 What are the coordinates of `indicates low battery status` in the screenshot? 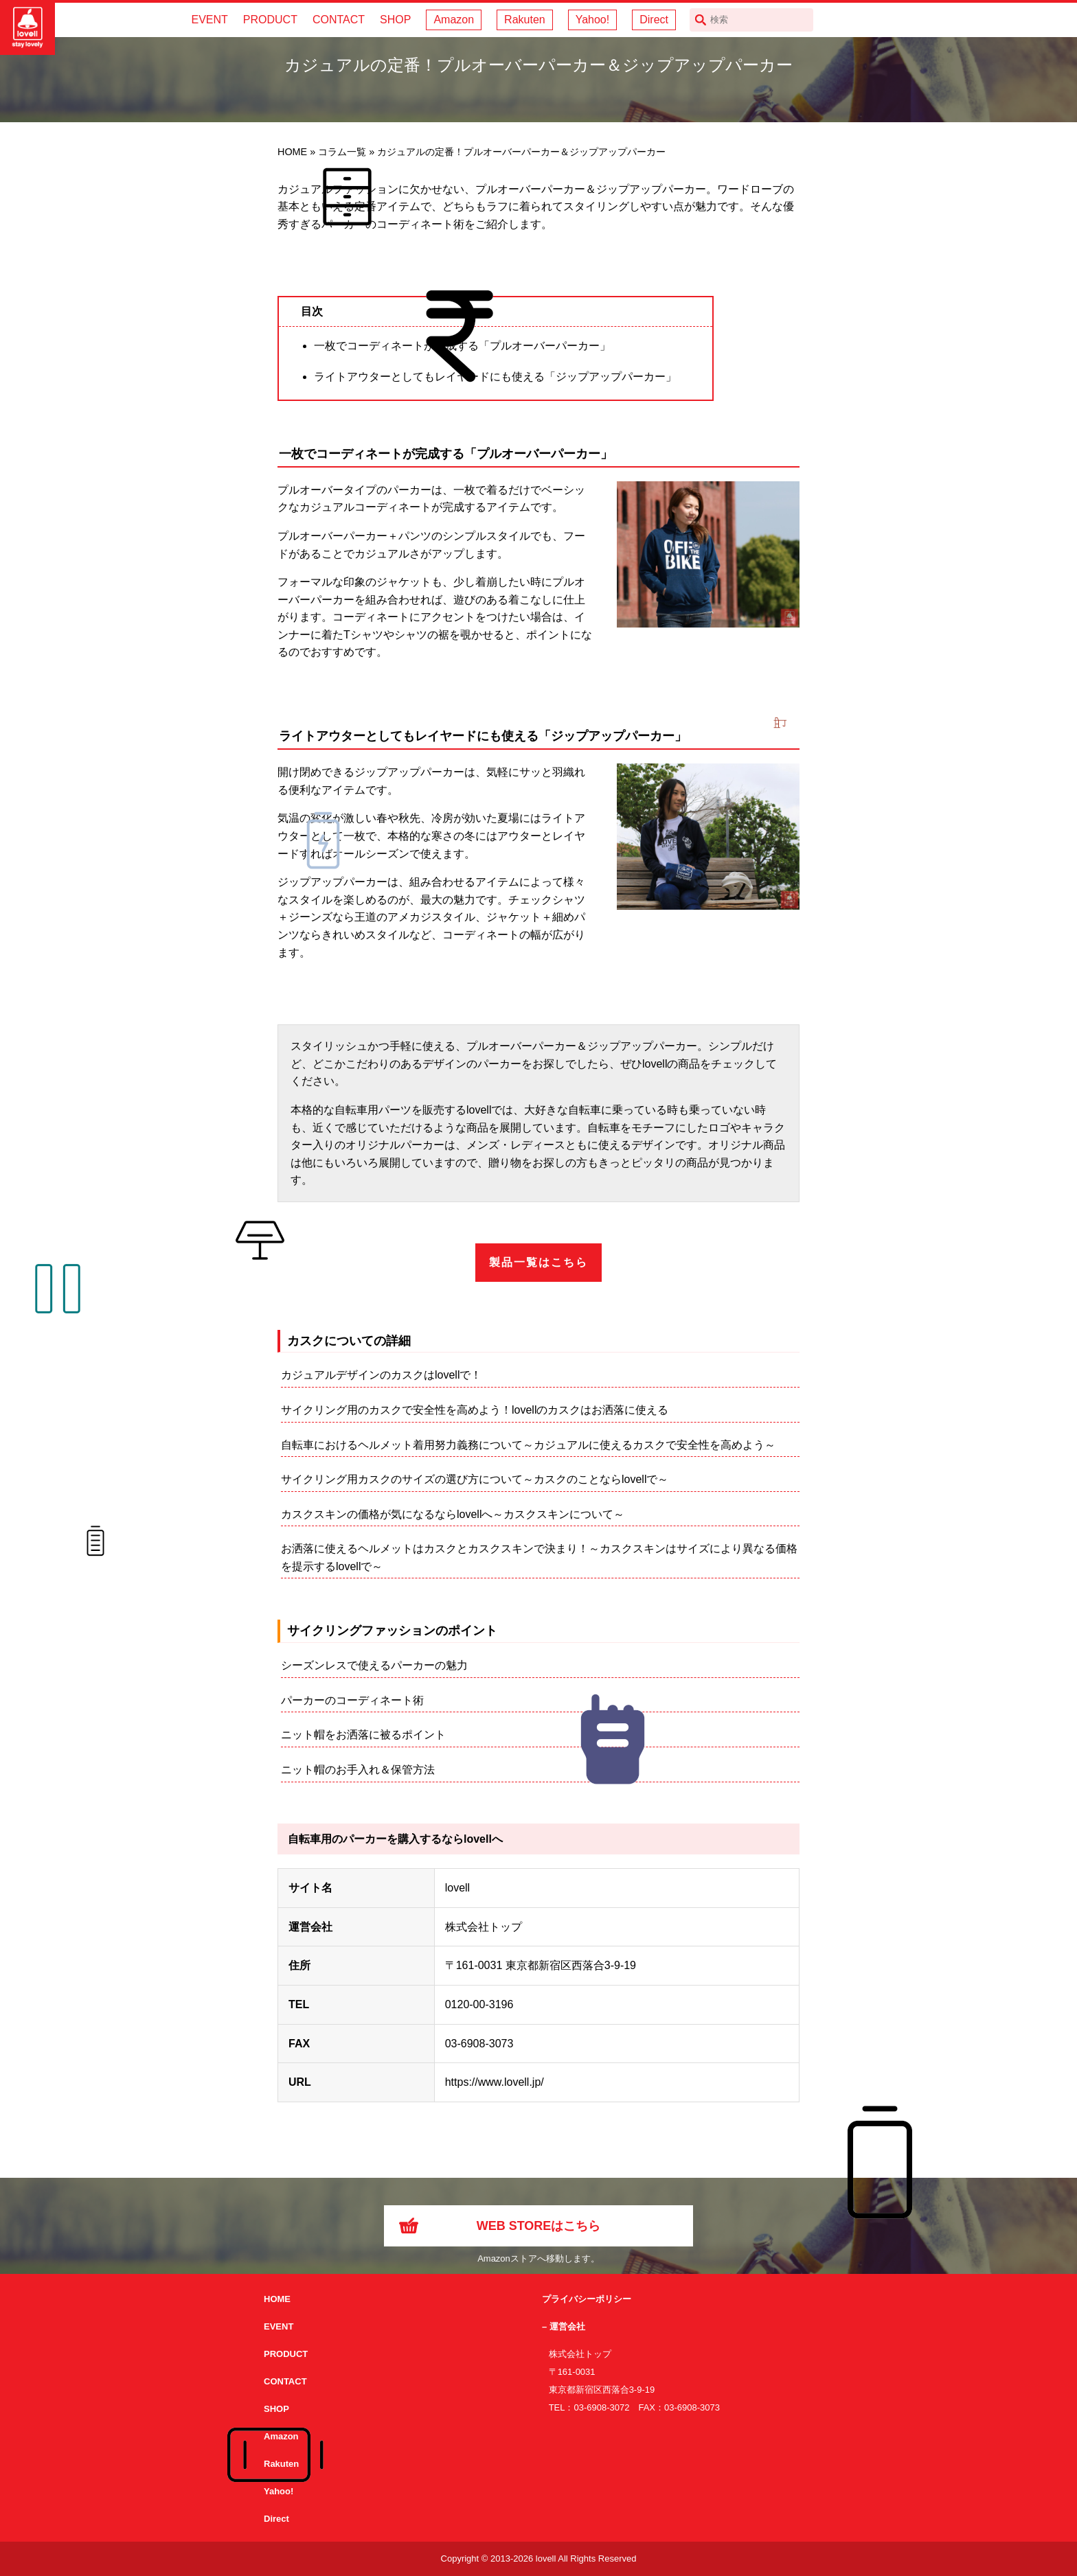 It's located at (273, 2454).